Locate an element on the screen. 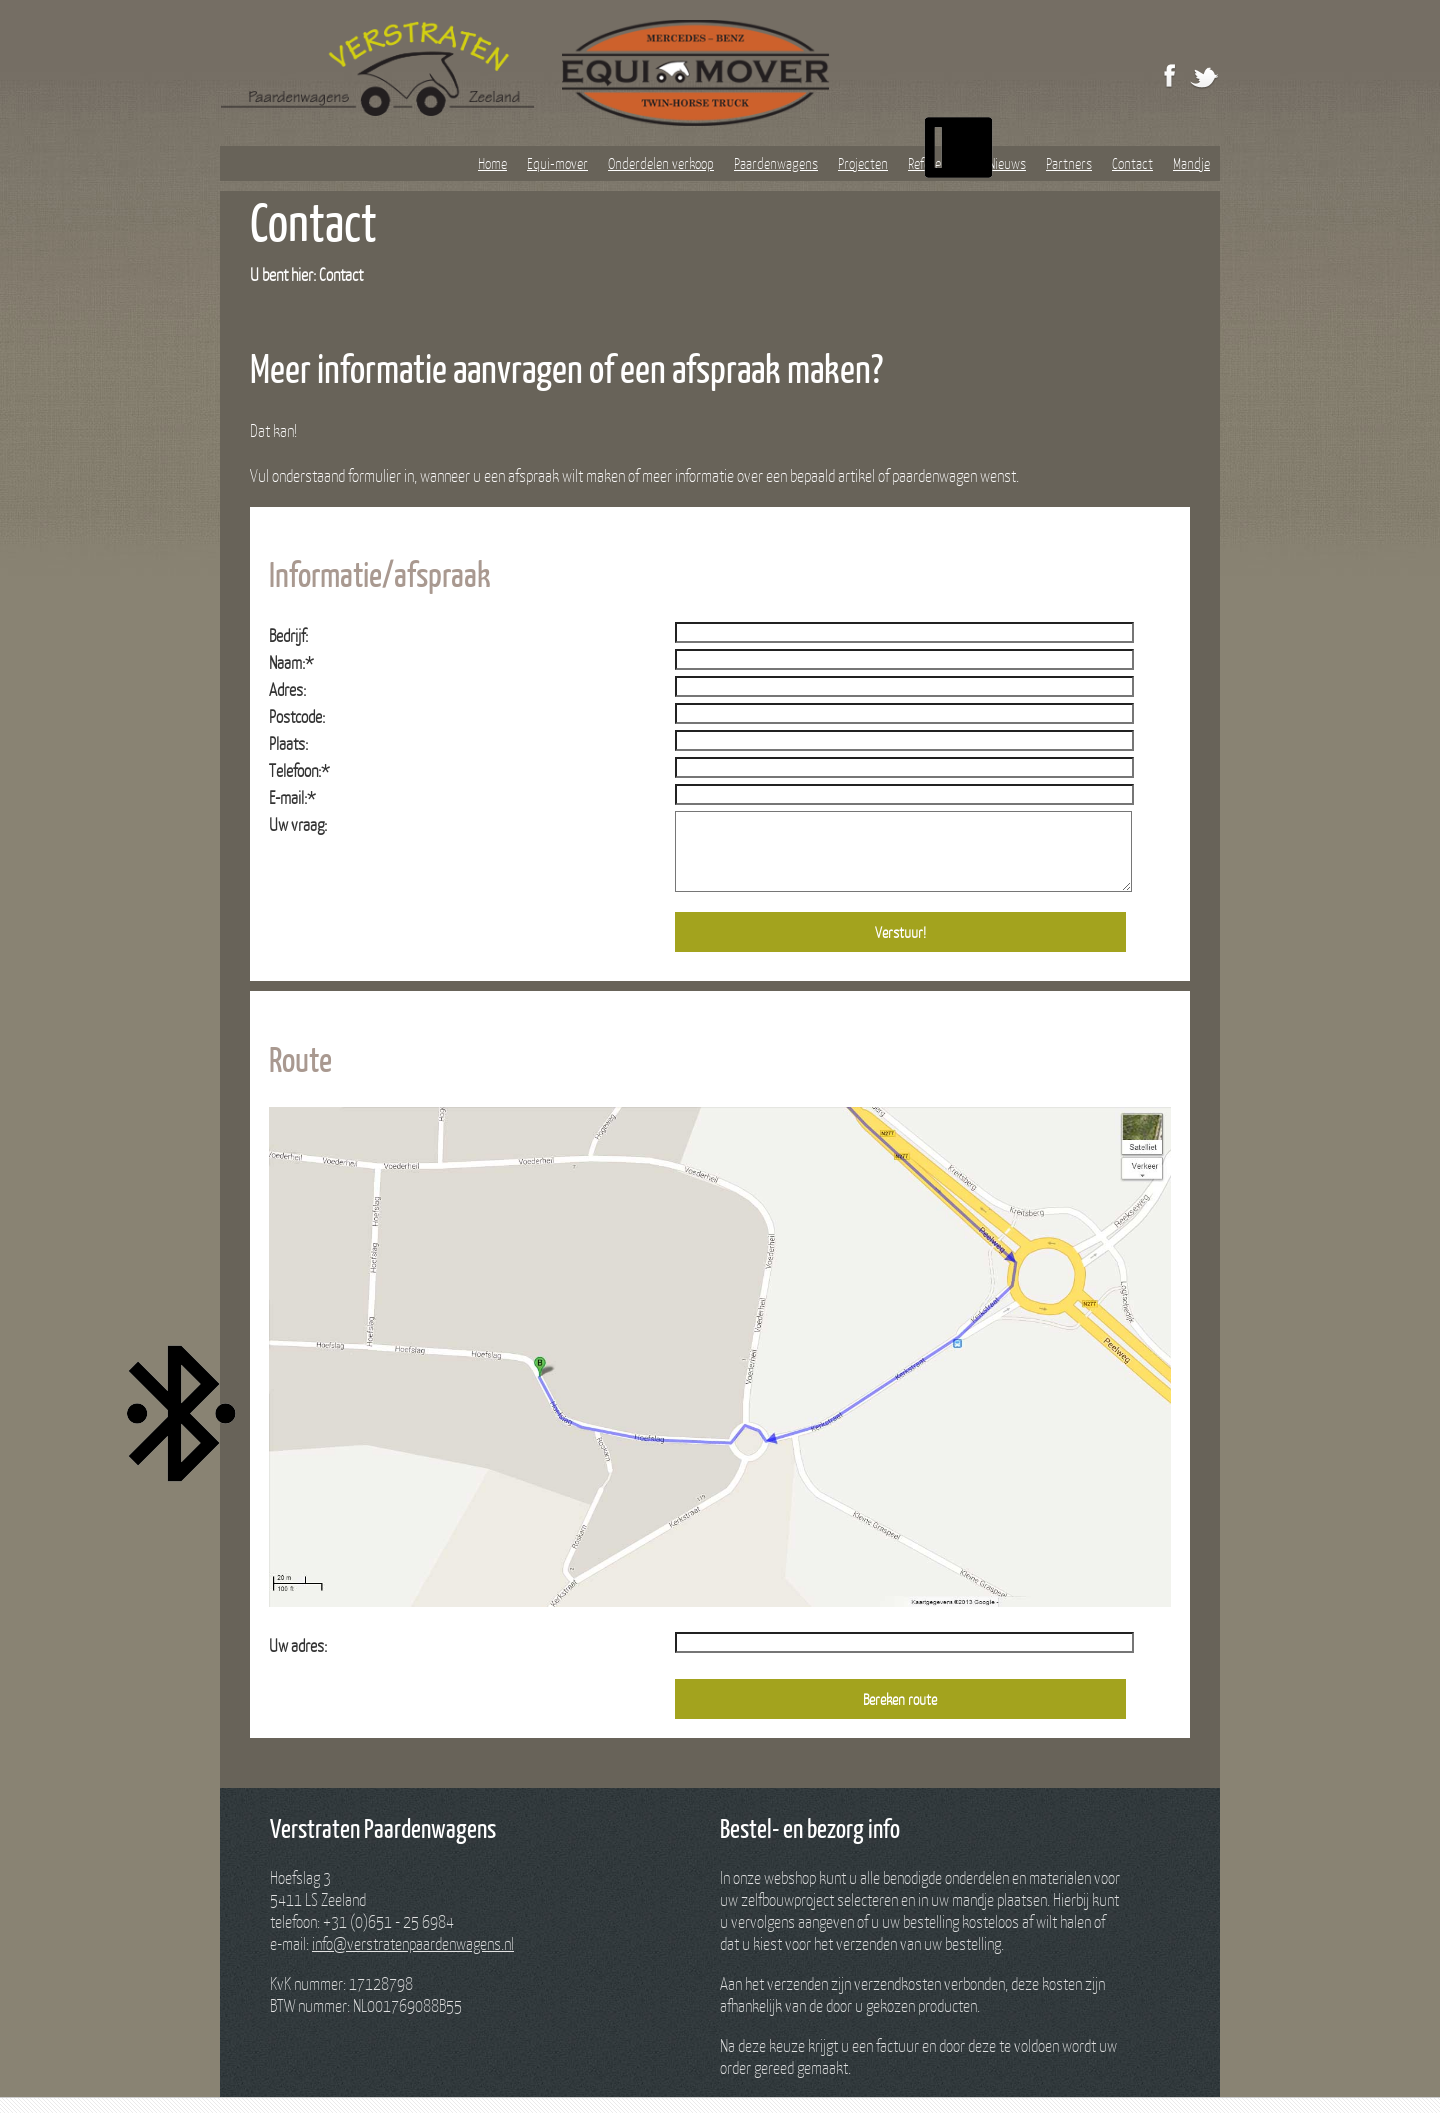 The image size is (1440, 2113). connect to a bluetooth device is located at coordinates (174, 1413).